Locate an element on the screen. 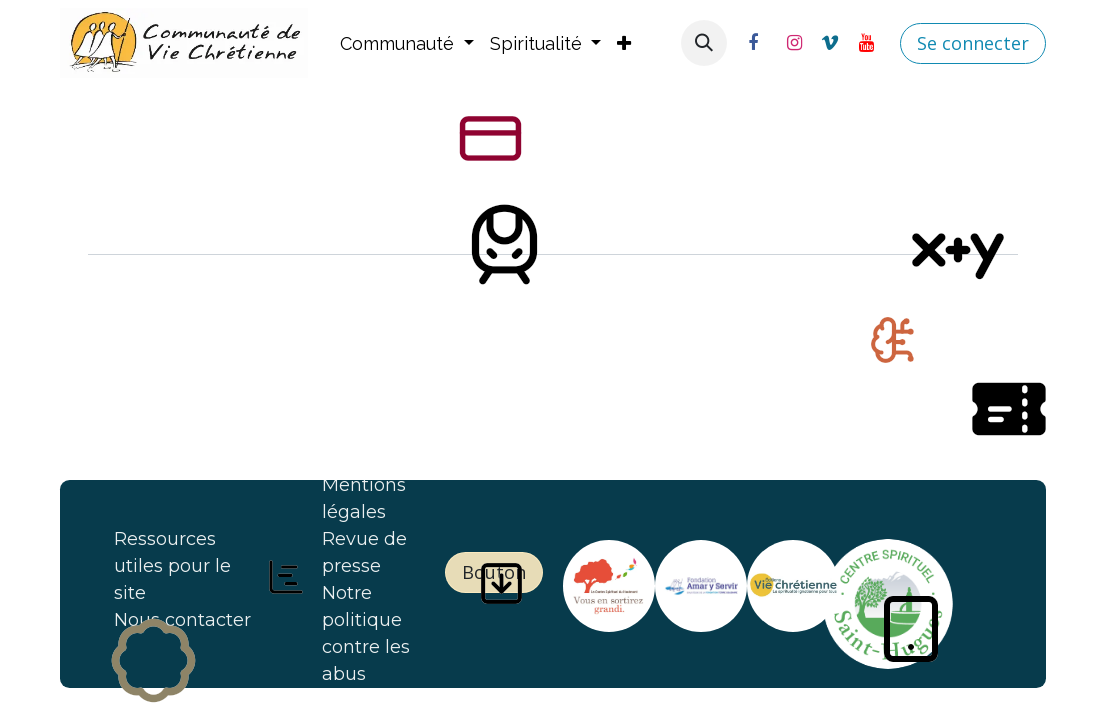  view train or rail transit options is located at coordinates (504, 244).